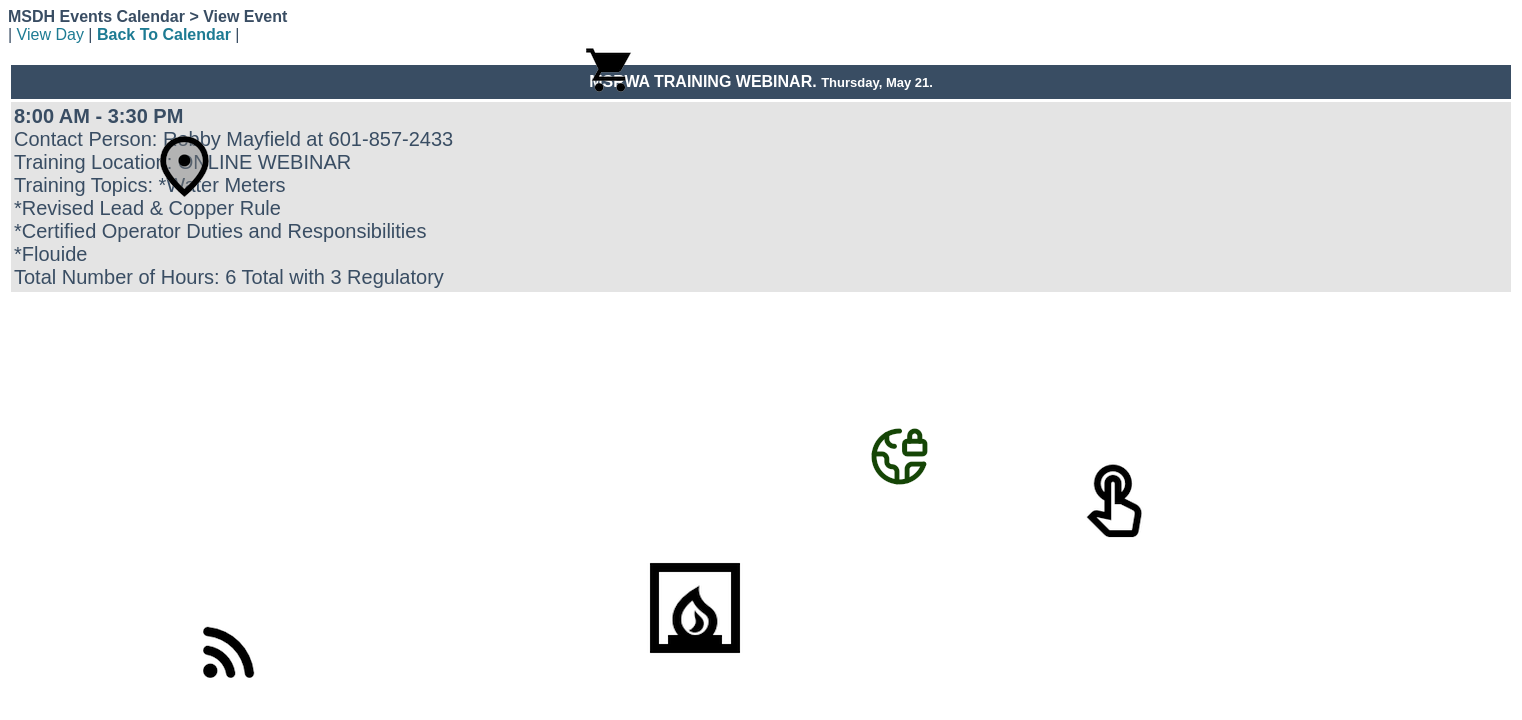  Describe the element at coordinates (184, 166) in the screenshot. I see `view or select a location on the map` at that location.